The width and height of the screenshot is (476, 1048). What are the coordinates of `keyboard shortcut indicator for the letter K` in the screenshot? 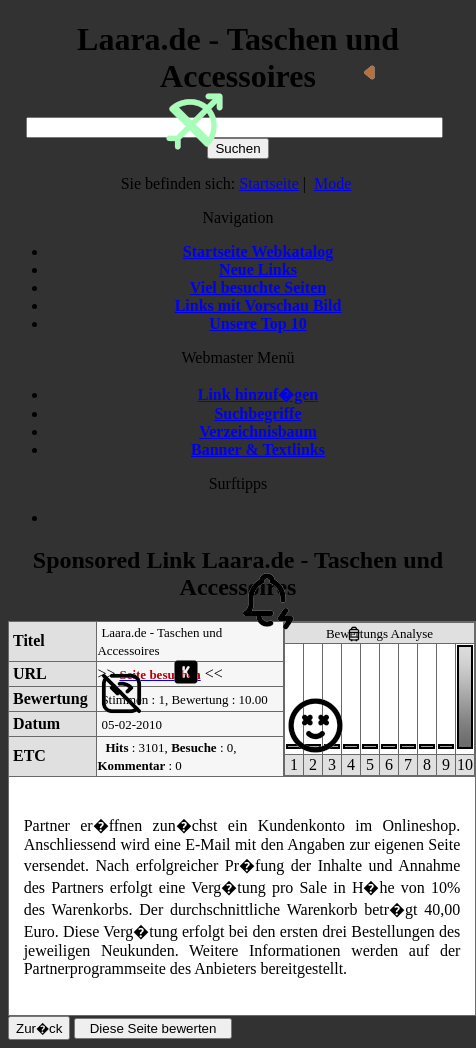 It's located at (186, 672).